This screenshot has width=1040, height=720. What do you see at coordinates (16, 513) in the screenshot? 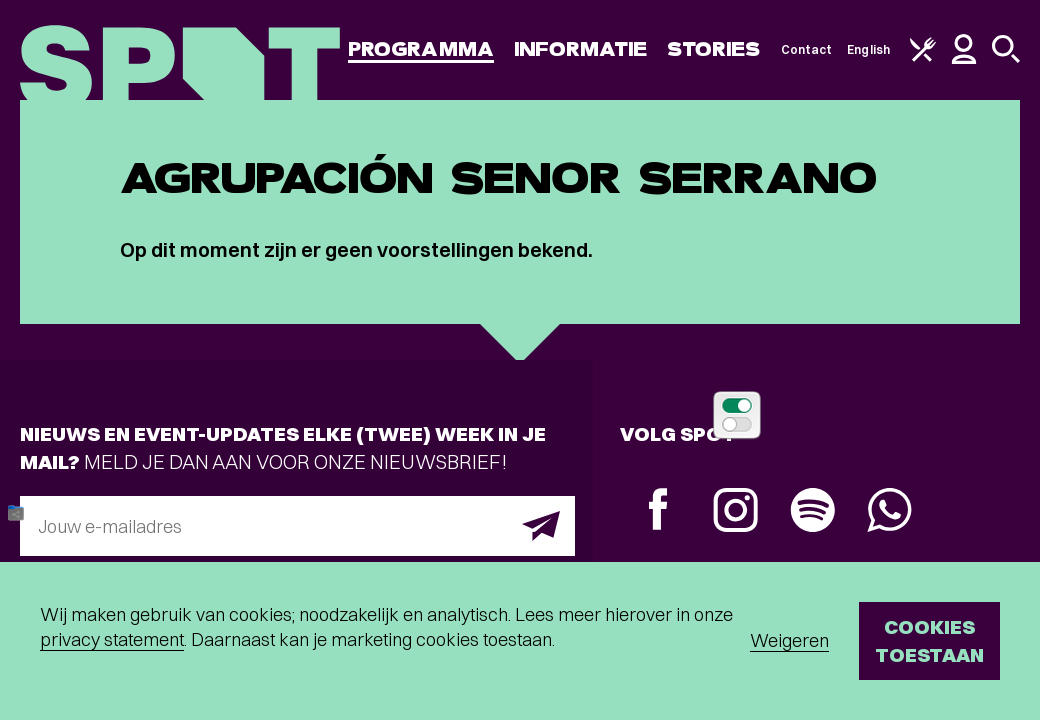
I see `open your public shared folder` at bounding box center [16, 513].